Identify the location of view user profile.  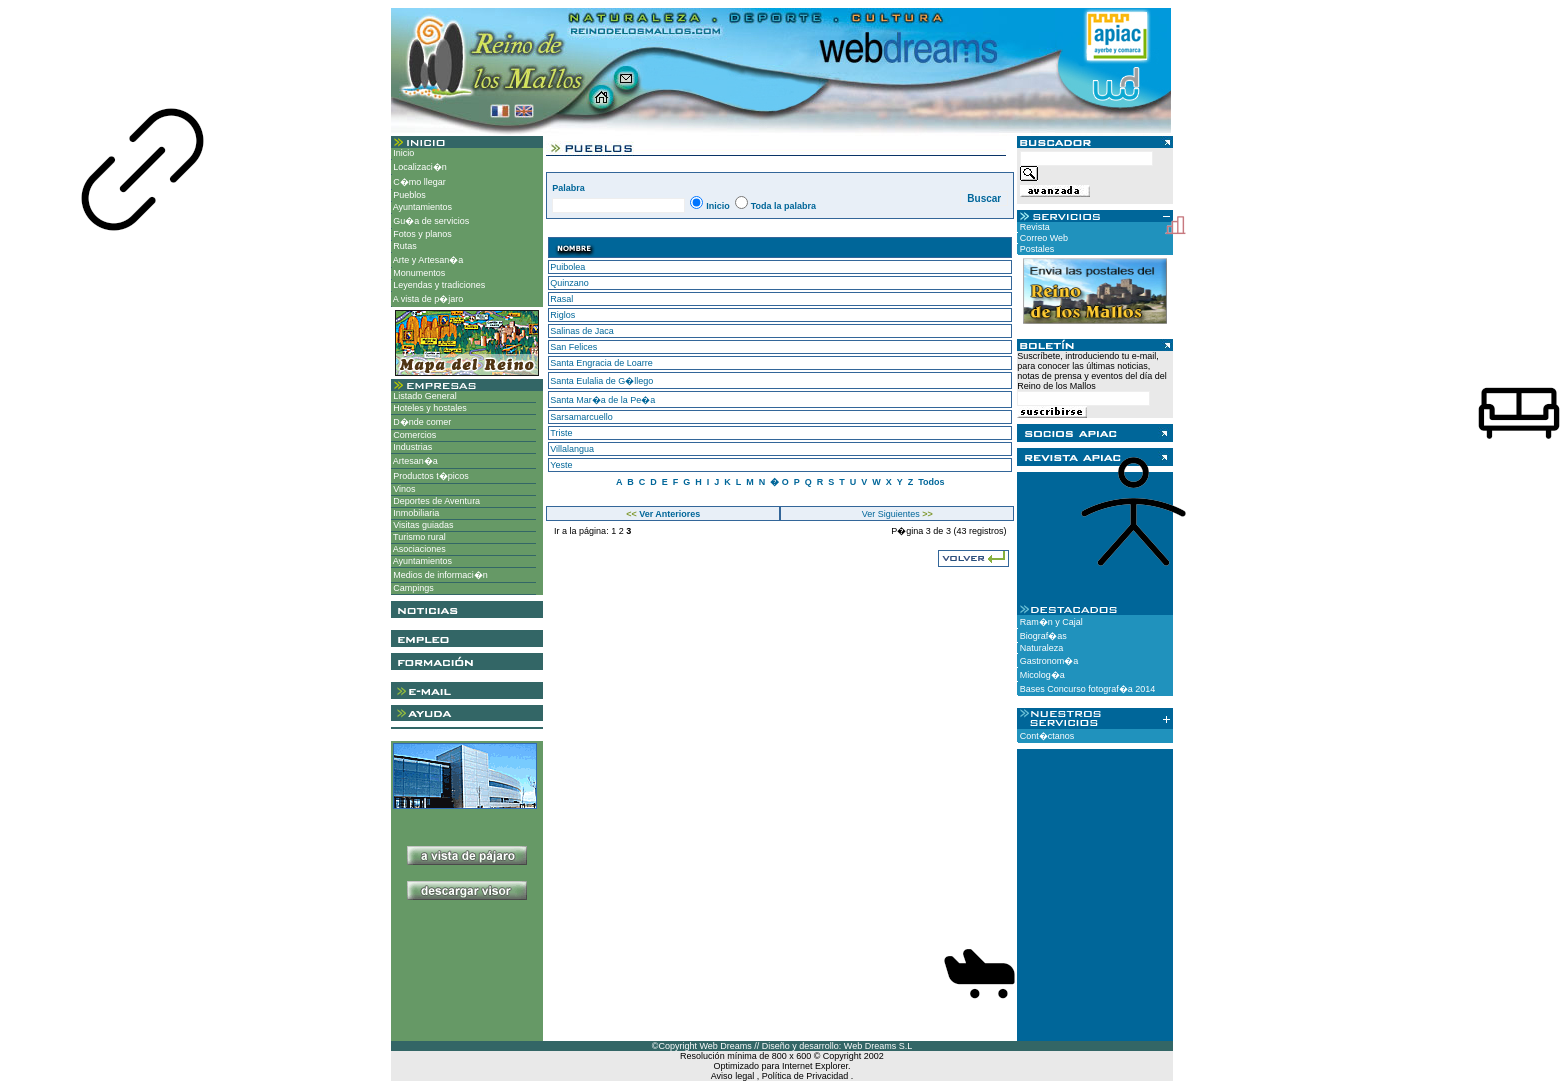
(1133, 513).